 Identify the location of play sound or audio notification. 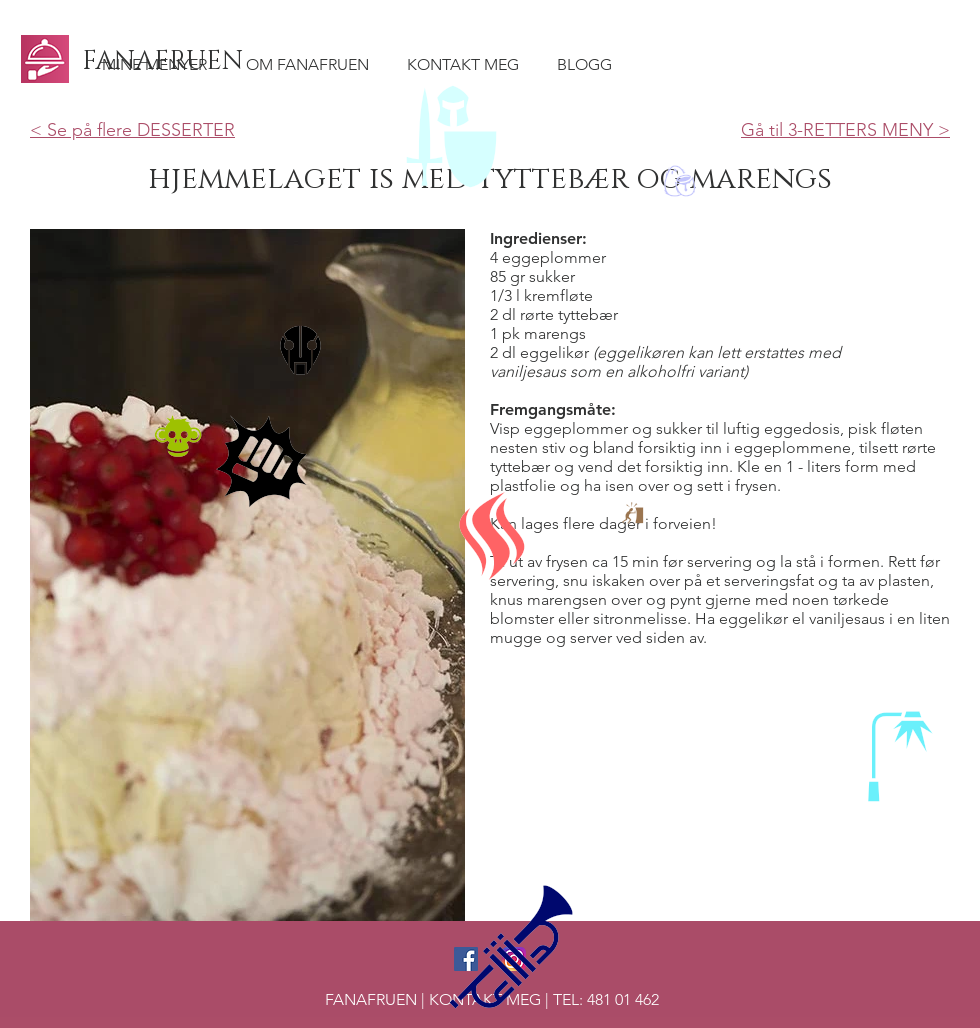
(511, 947).